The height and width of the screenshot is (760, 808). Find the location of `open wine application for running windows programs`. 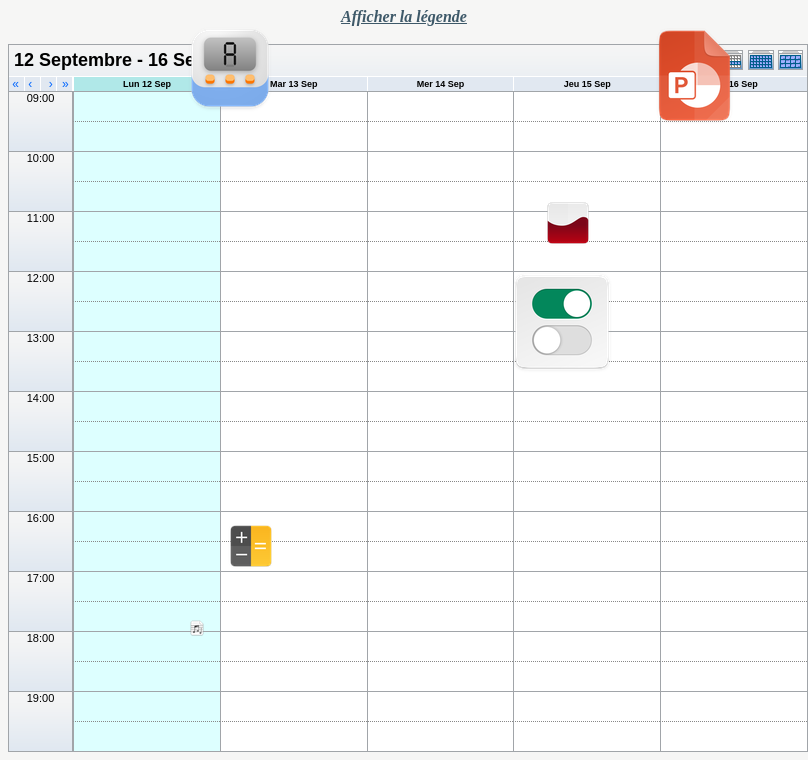

open wine application for running windows programs is located at coordinates (568, 223).